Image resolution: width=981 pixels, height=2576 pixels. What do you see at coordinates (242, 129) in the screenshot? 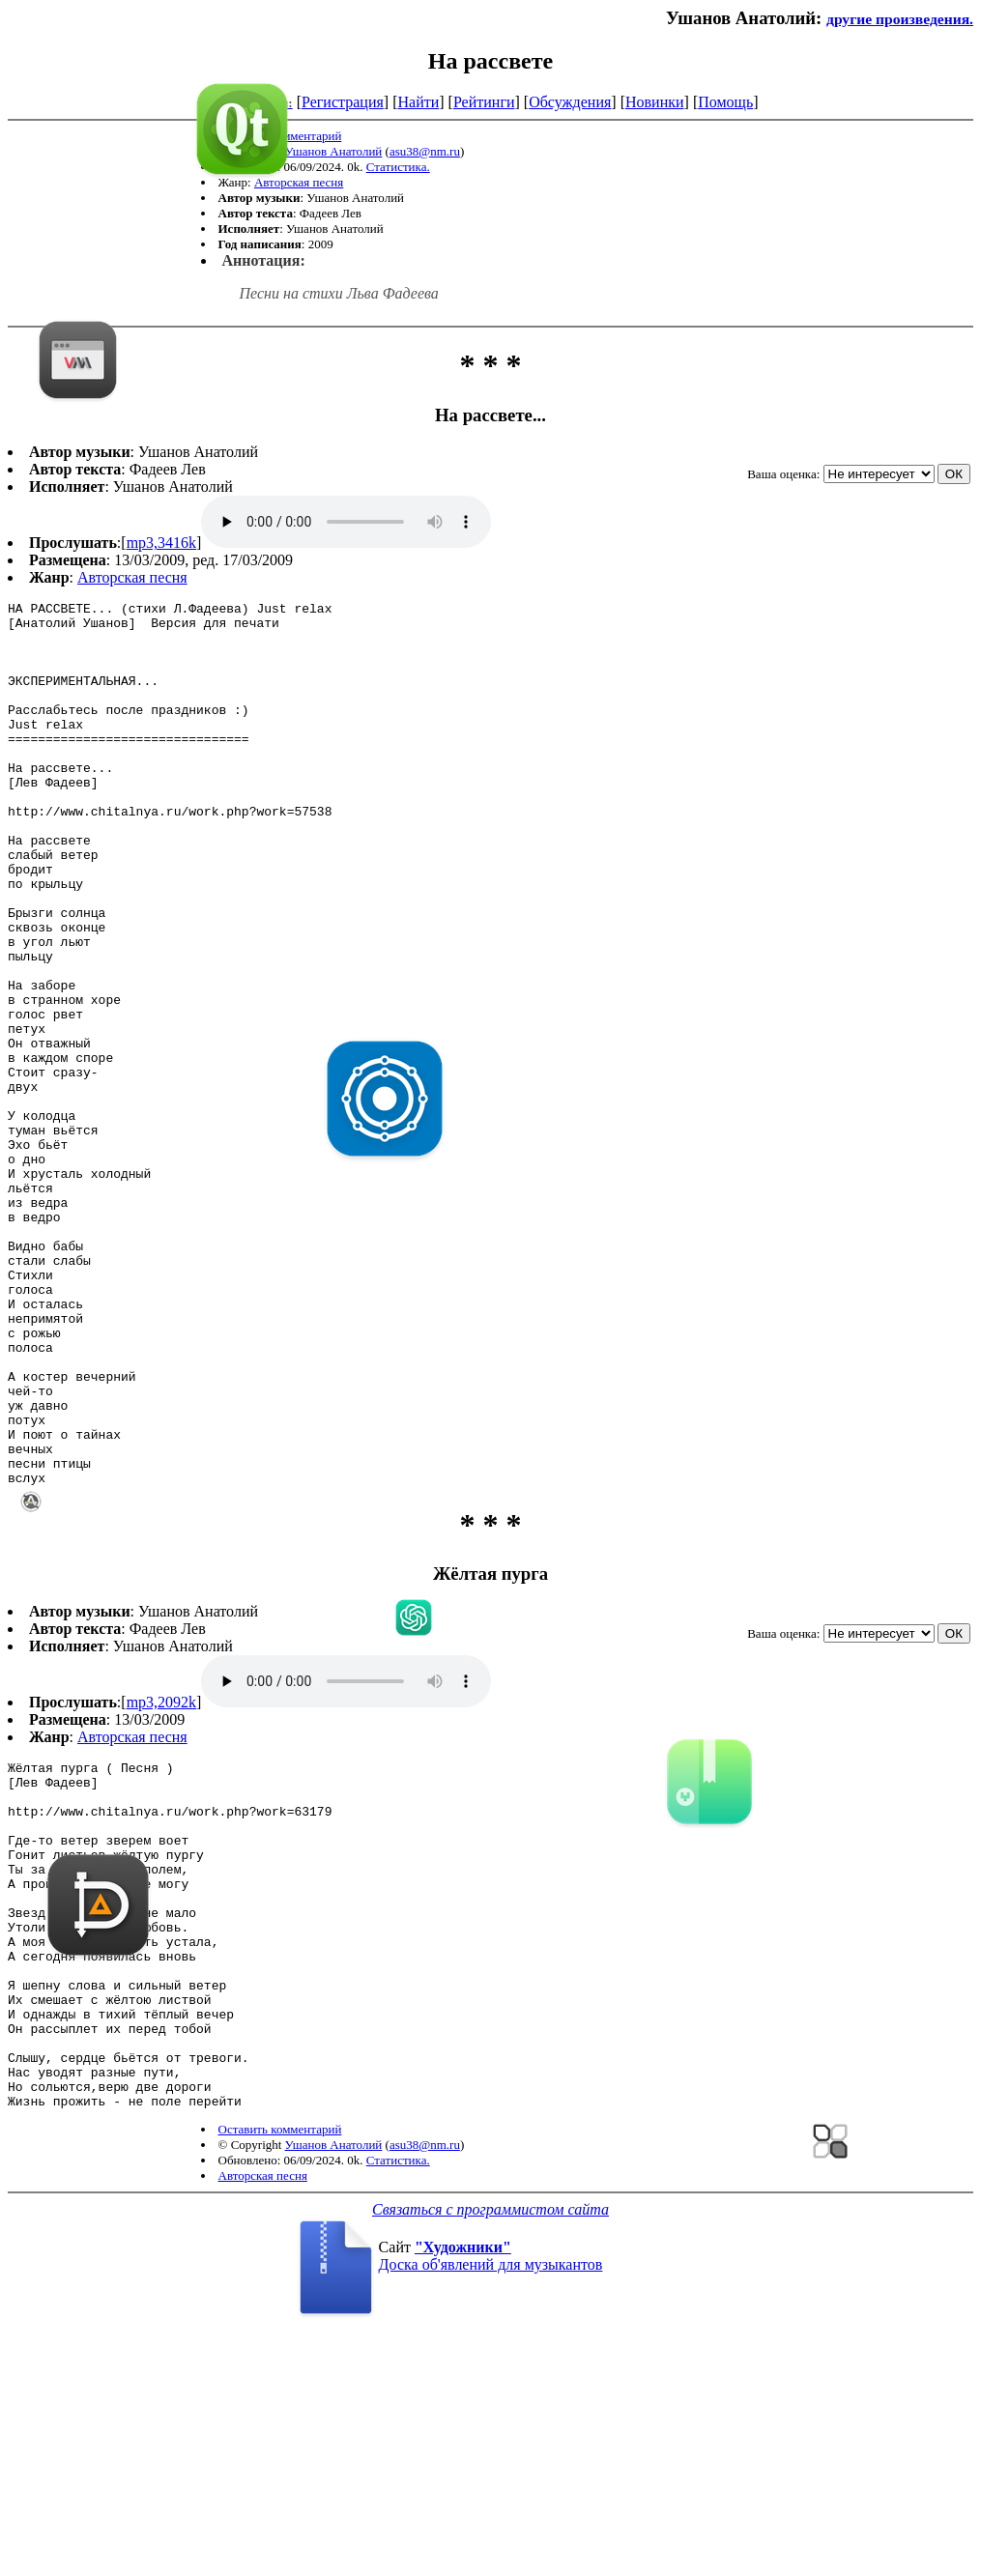
I see `launch qt creator for ubuntu development` at bounding box center [242, 129].